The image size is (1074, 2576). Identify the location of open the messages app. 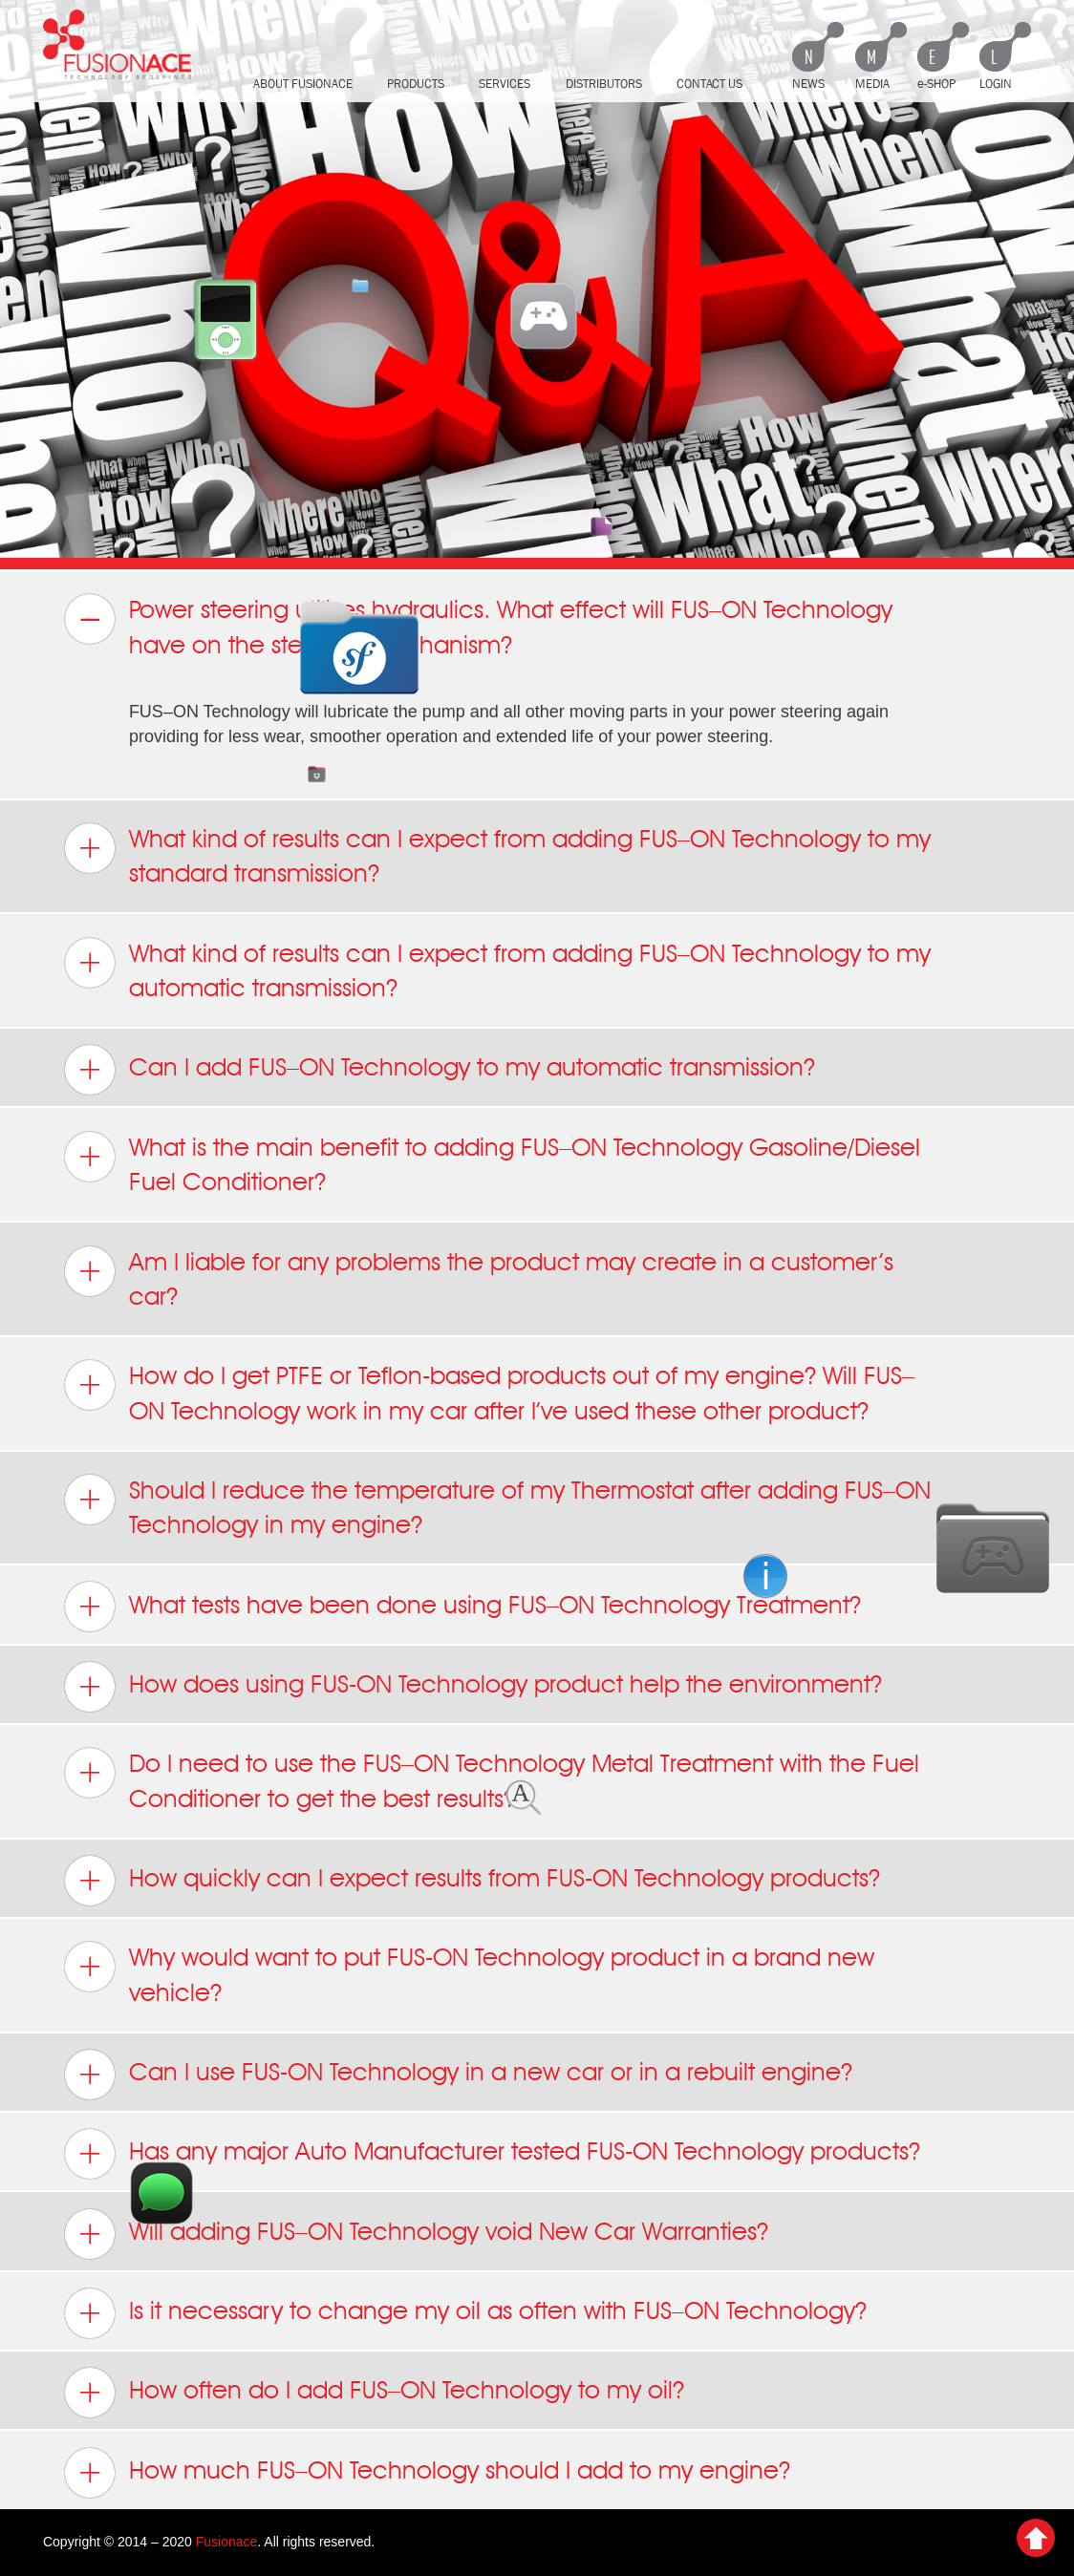
(161, 2193).